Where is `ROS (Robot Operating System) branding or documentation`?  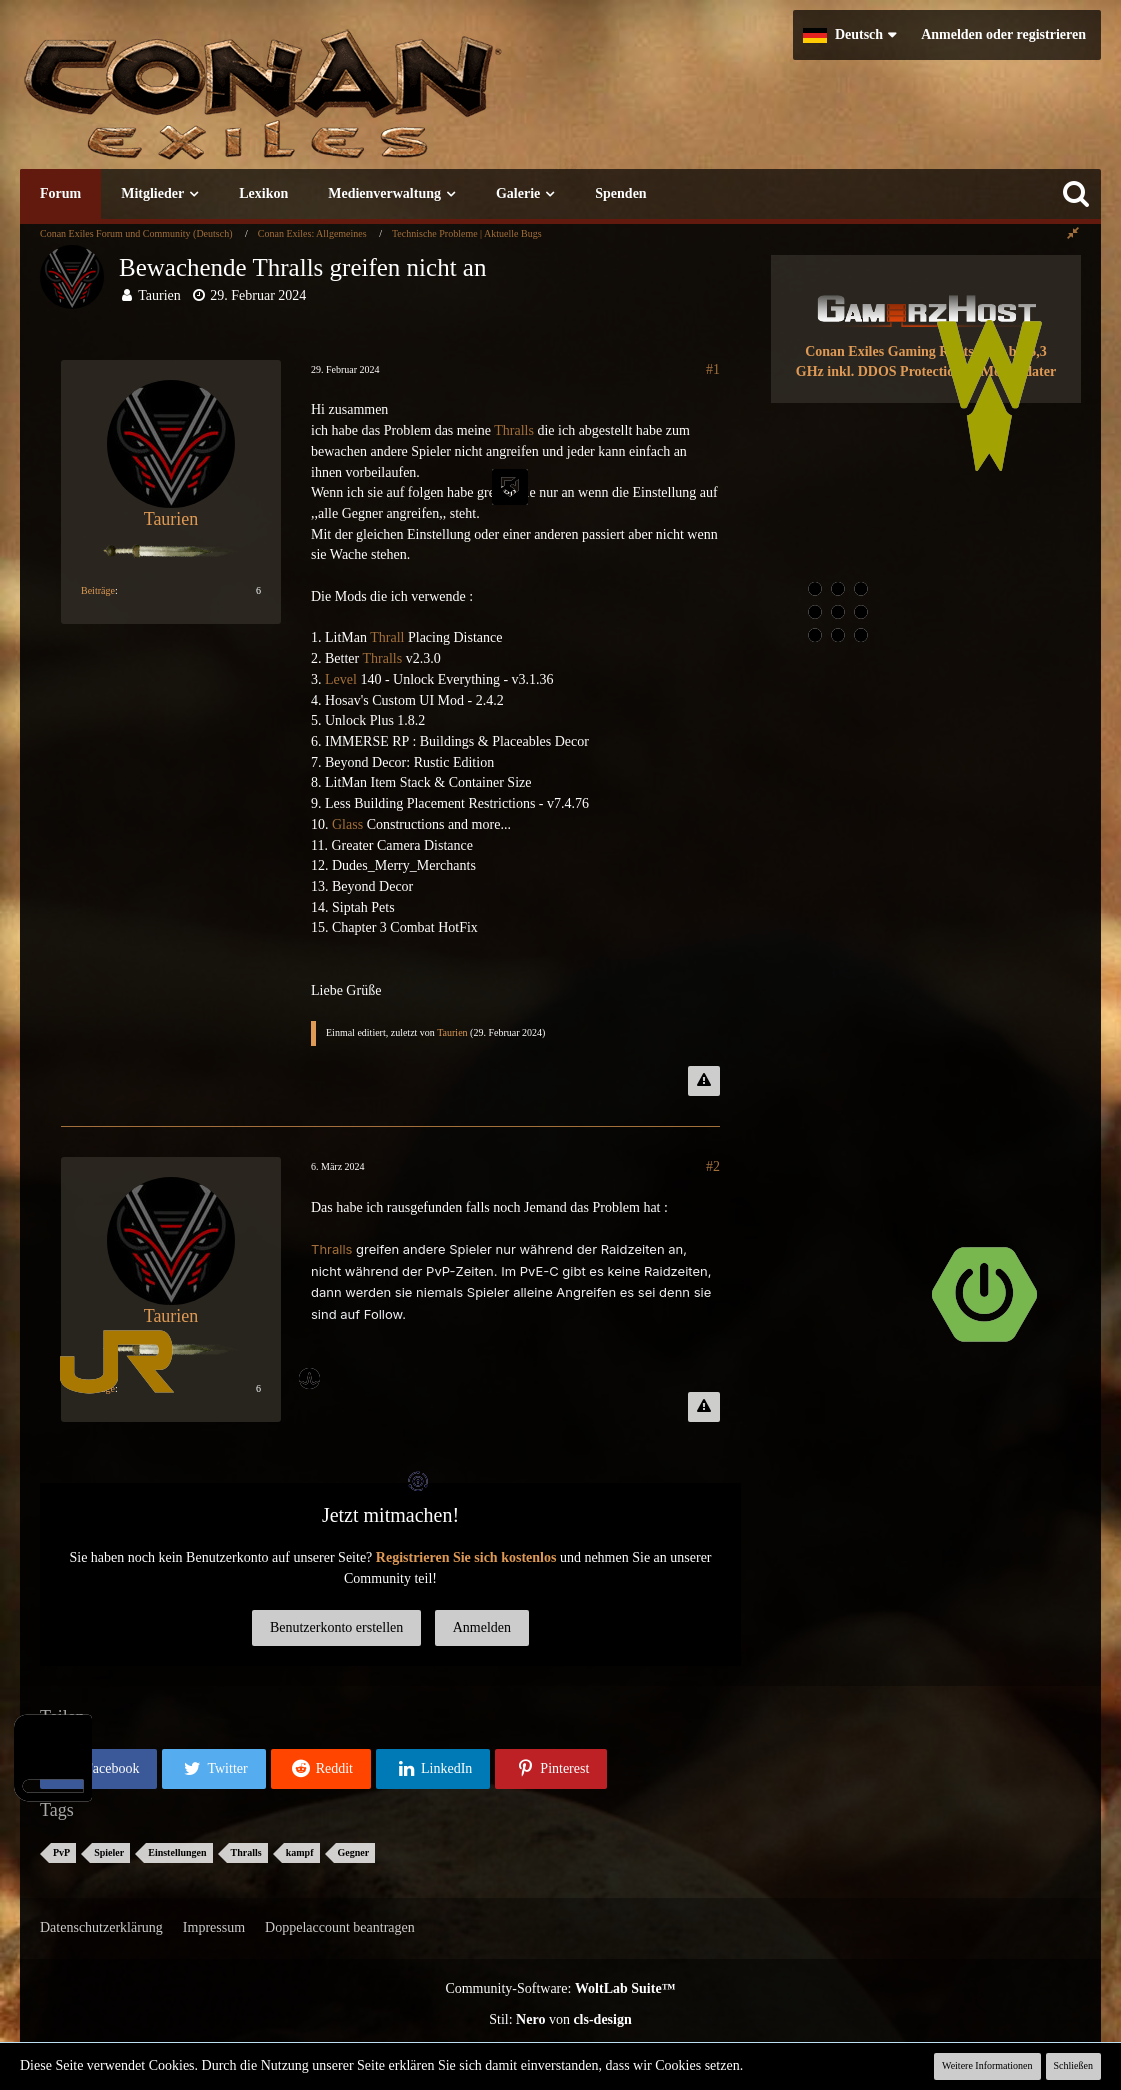 ROS (Robot Operating System) branding or documentation is located at coordinates (838, 612).